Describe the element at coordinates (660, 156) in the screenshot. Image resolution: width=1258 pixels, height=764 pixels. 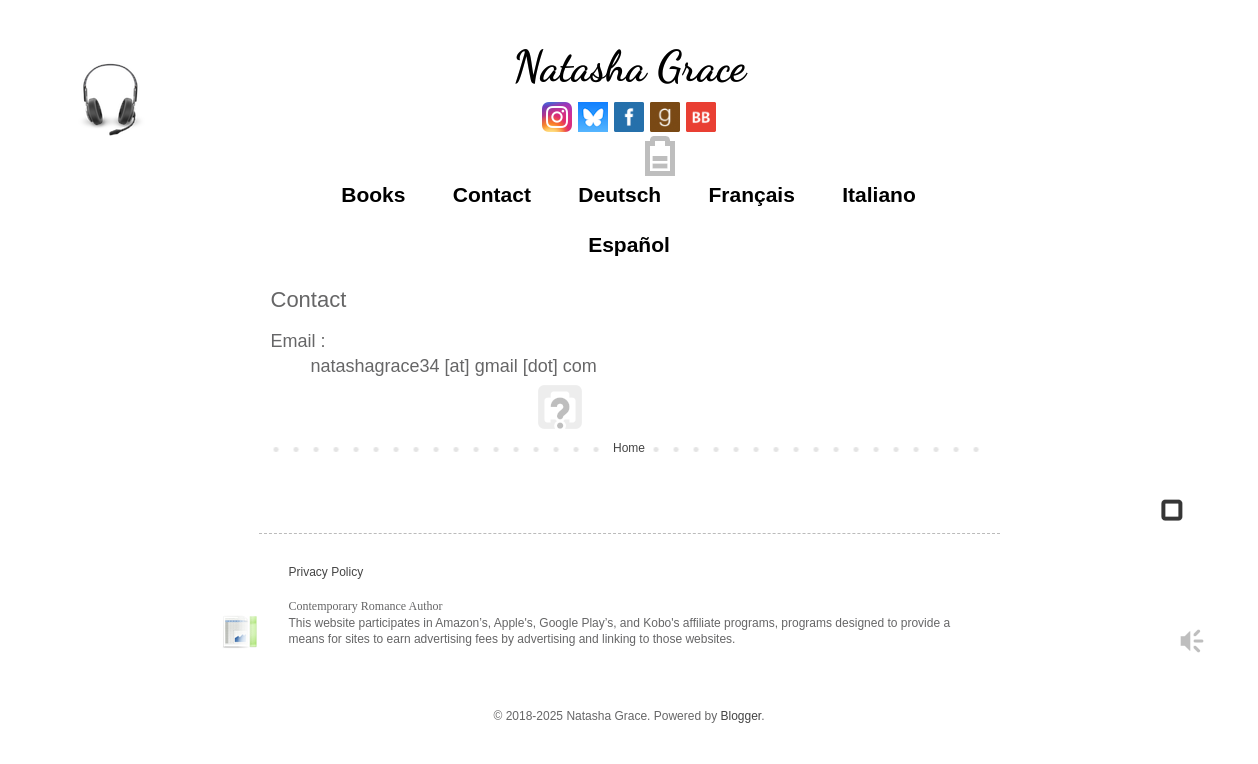
I see `indicates battery level is good (approximately 50-75% charged)` at that location.